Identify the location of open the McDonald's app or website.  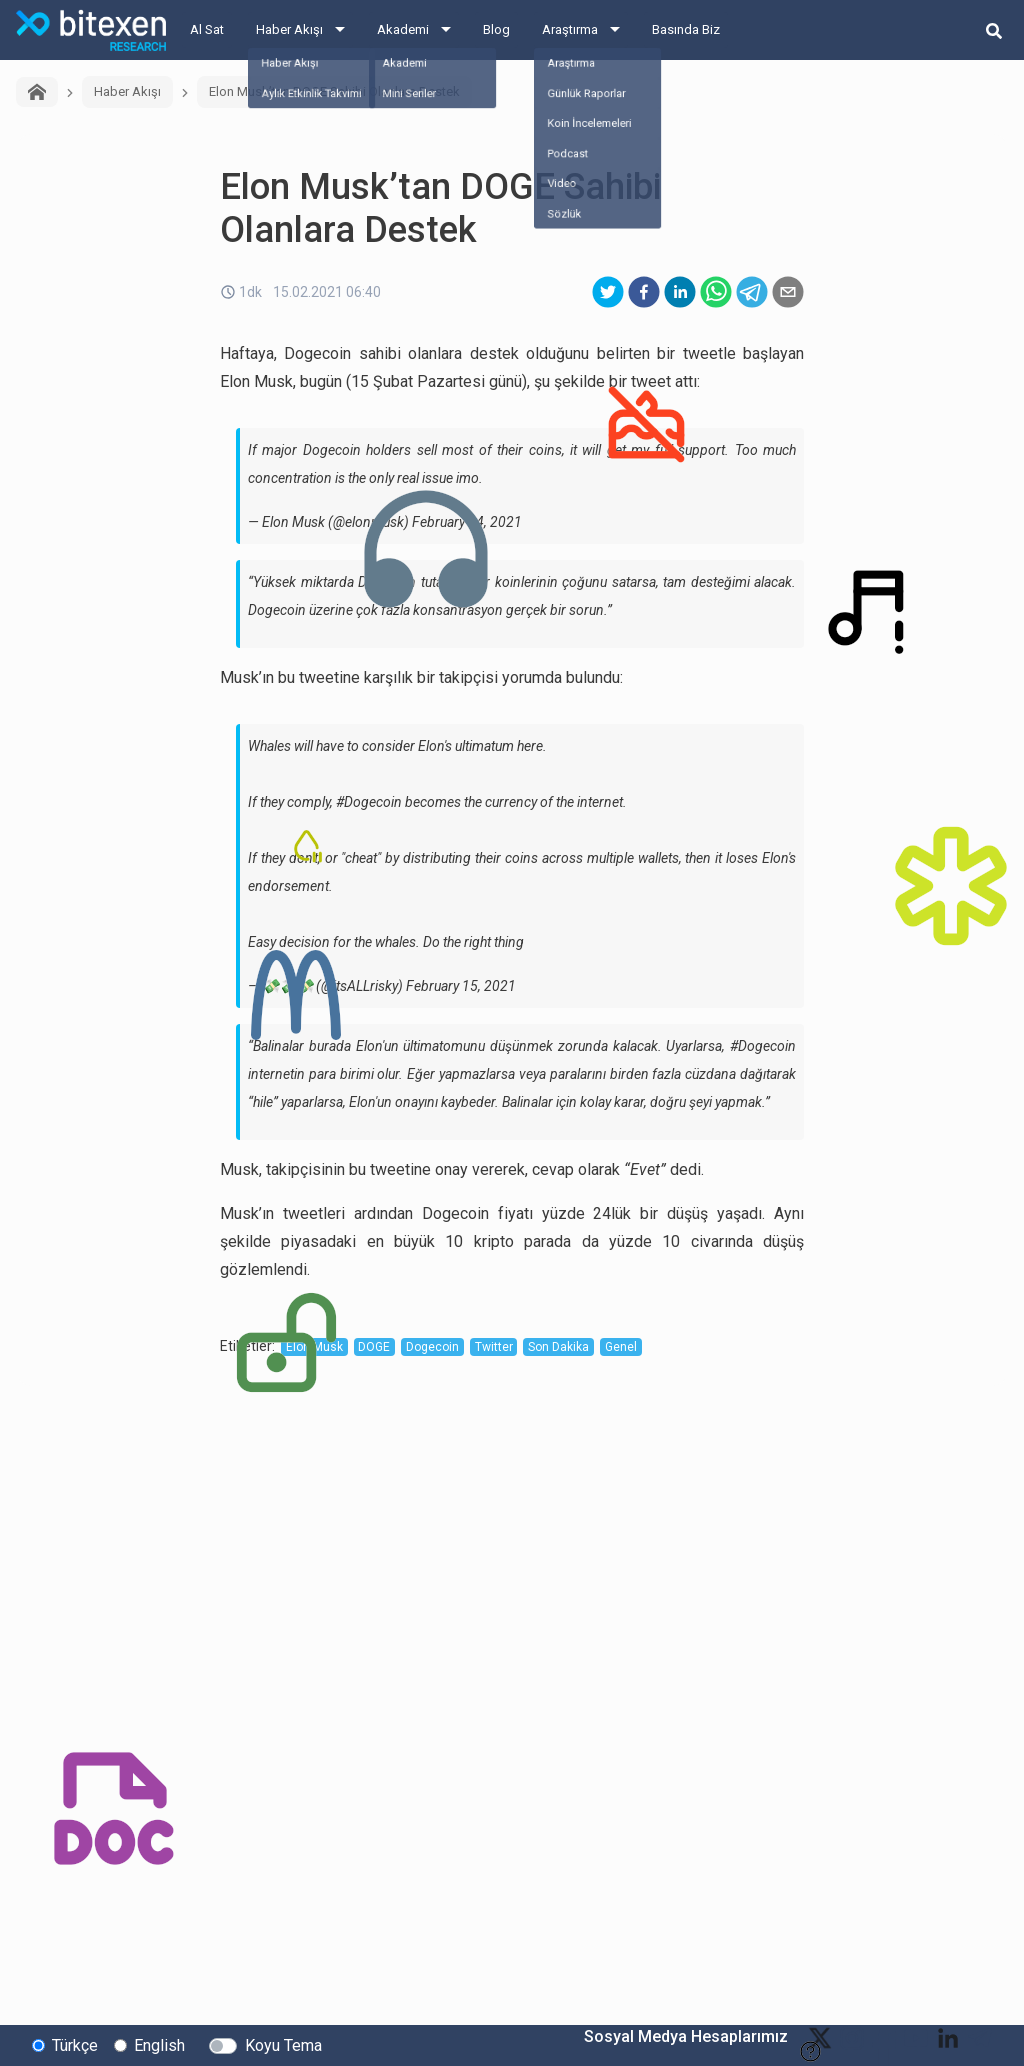
(296, 995).